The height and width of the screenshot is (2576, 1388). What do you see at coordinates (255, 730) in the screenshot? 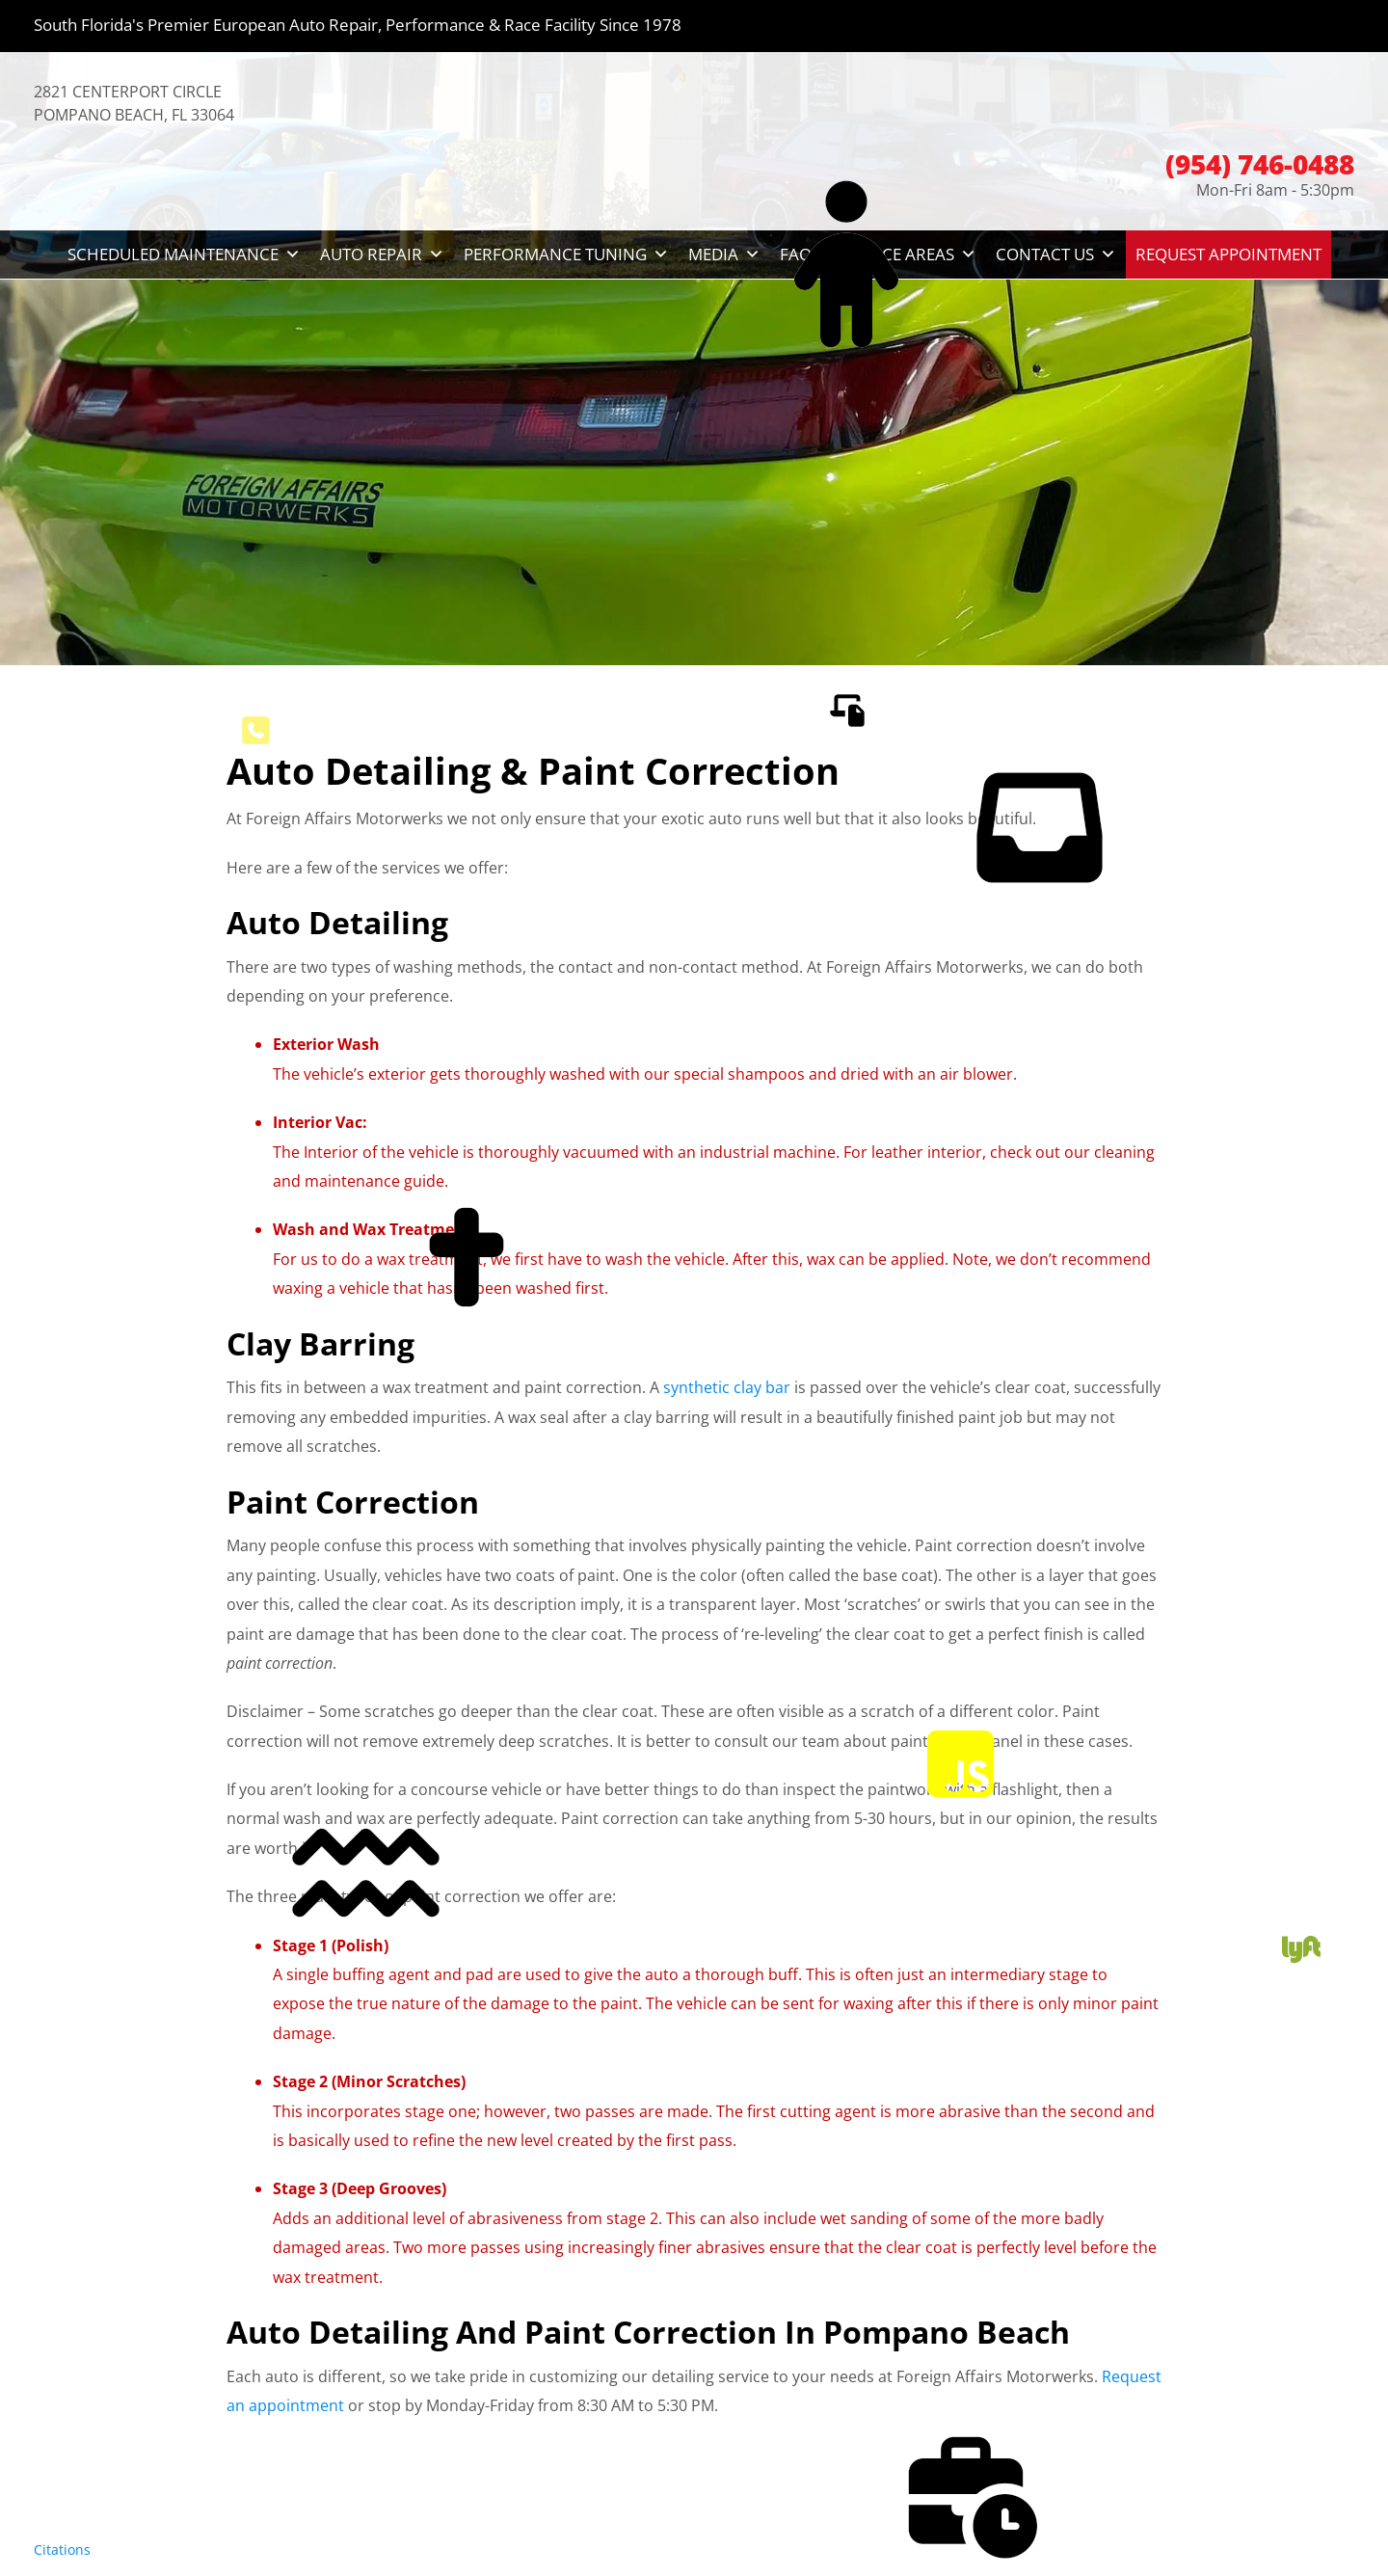
I see `tap to make a phone call` at bounding box center [255, 730].